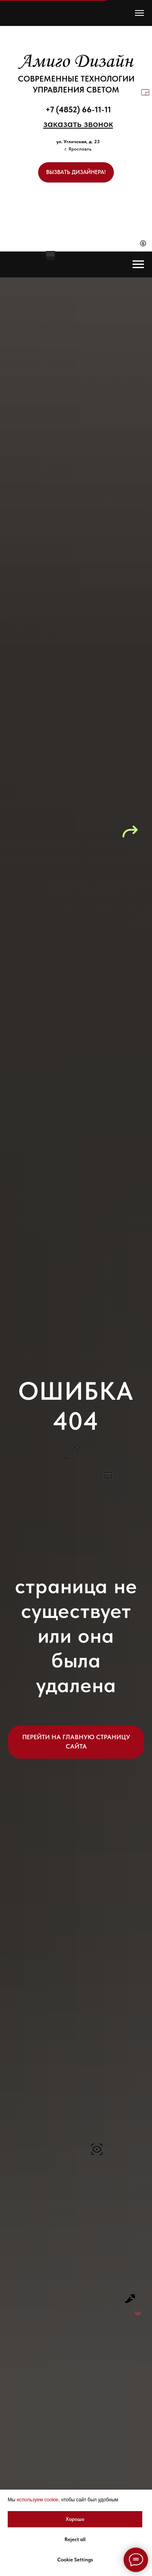 The height and width of the screenshot is (2576, 152). Describe the element at coordinates (143, 243) in the screenshot. I see `indicates step 6 in a multi-step process` at that location.